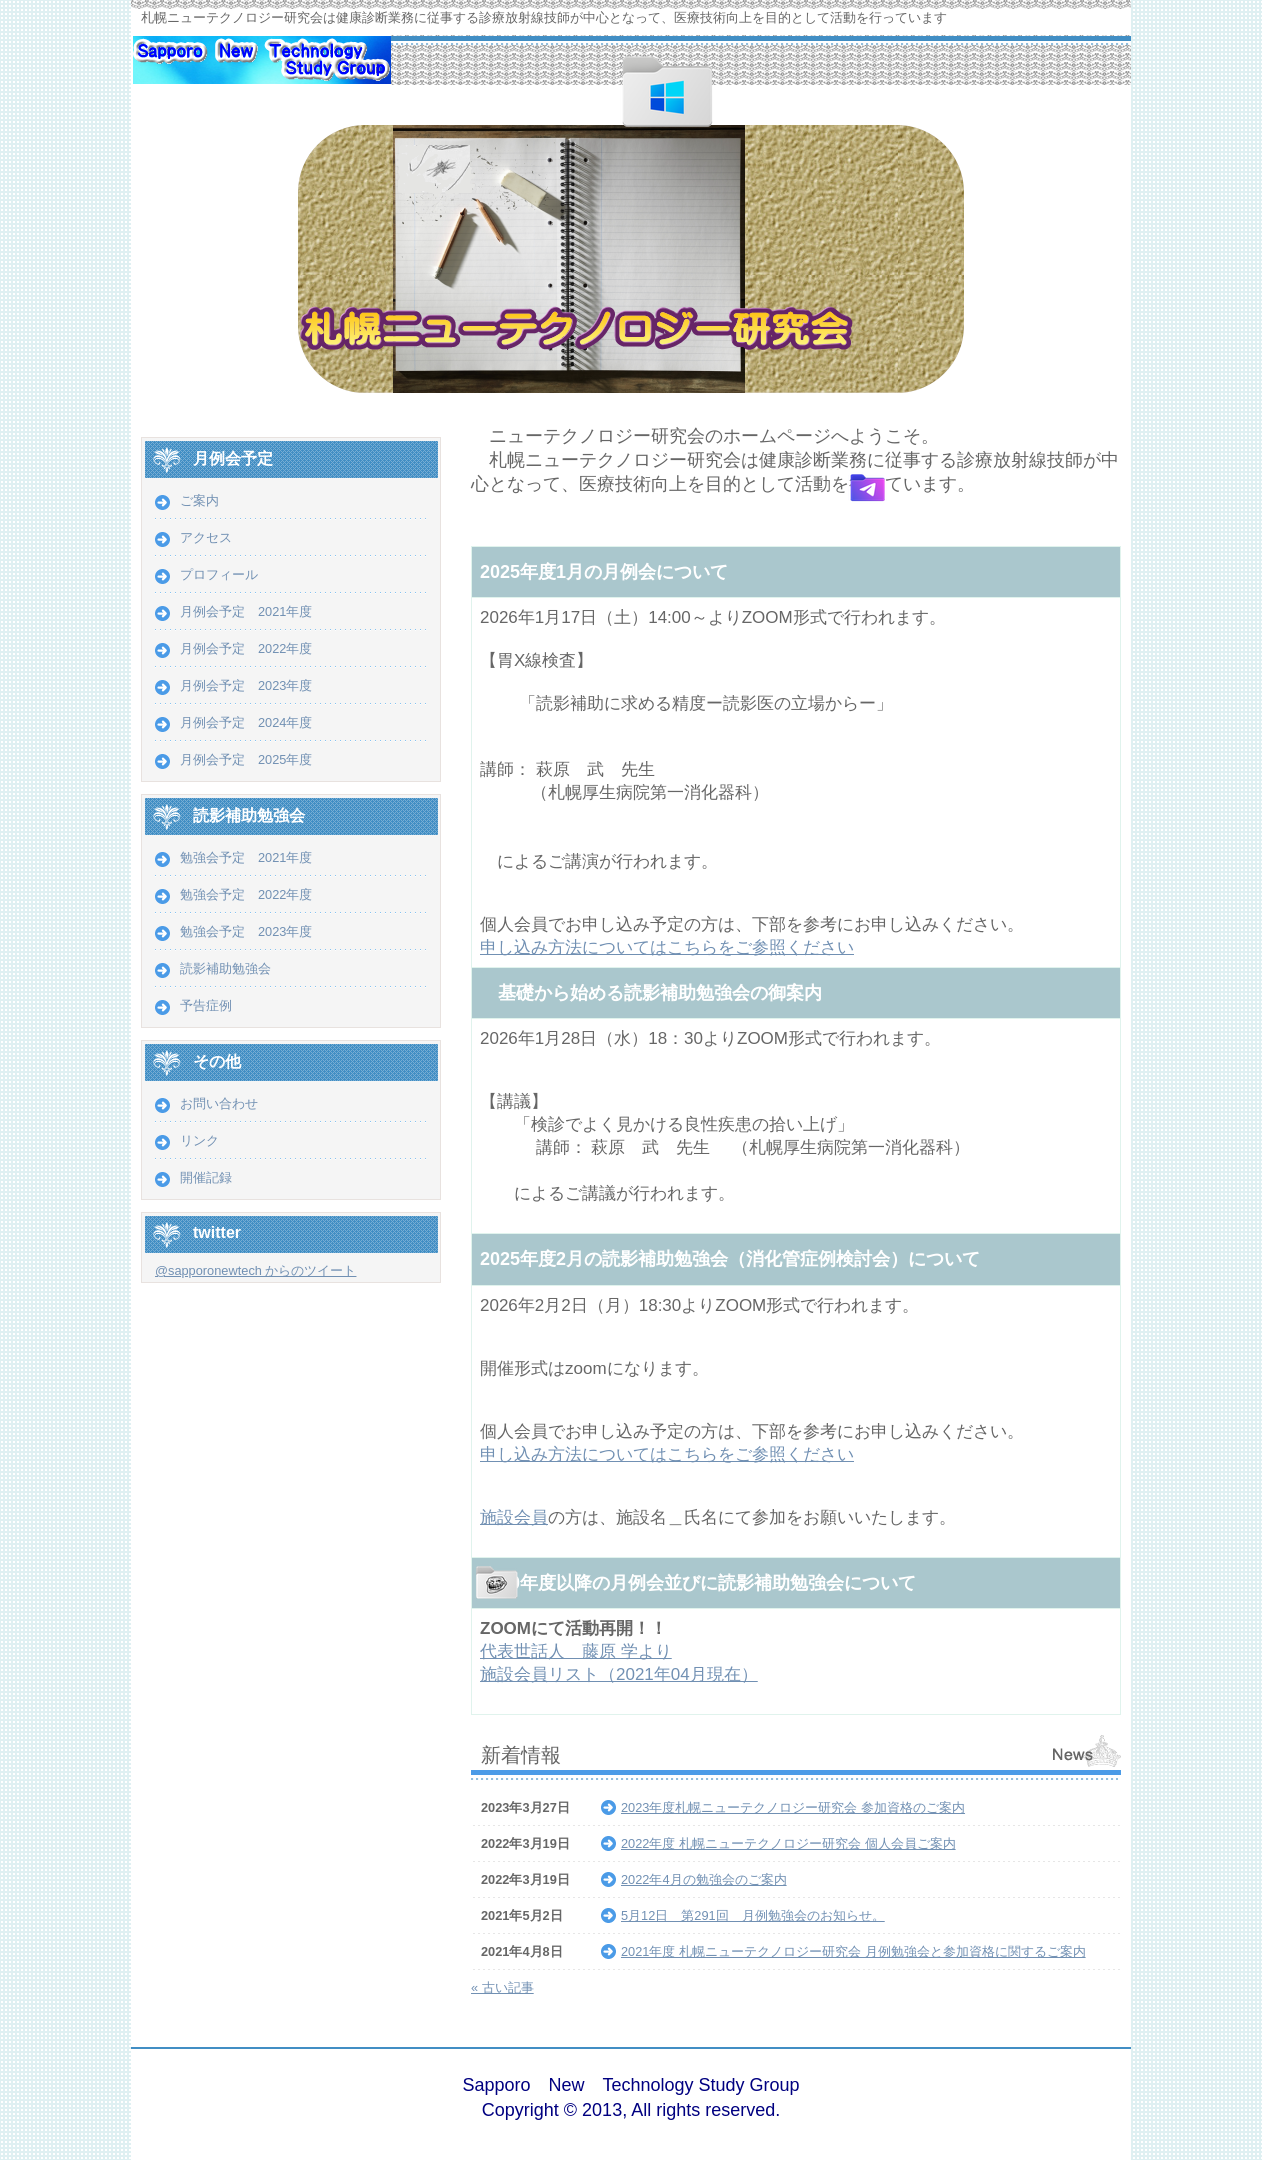 The image size is (1262, 2160). What do you see at coordinates (867, 488) in the screenshot?
I see `open telegram downloads folder` at bounding box center [867, 488].